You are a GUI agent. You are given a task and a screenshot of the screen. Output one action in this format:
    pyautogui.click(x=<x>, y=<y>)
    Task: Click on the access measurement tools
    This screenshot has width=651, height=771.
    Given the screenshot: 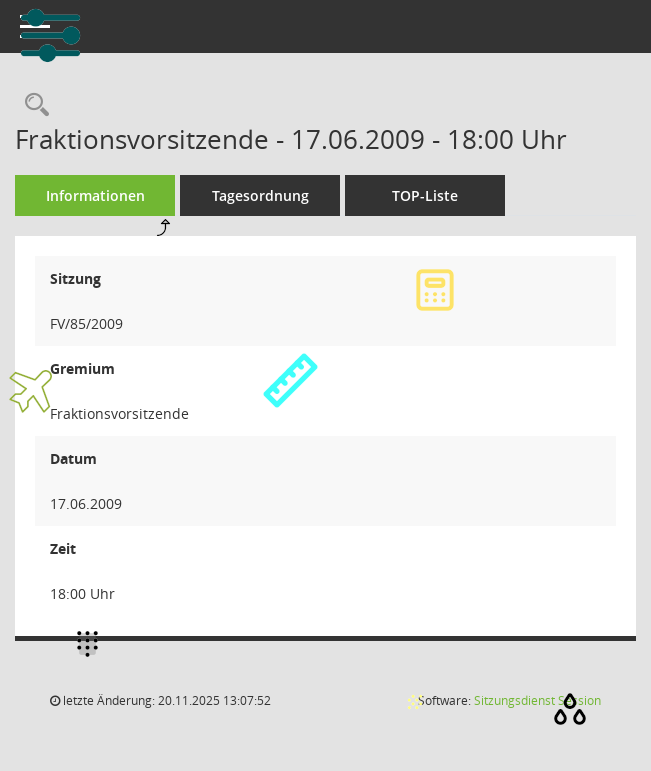 What is the action you would take?
    pyautogui.click(x=290, y=380)
    